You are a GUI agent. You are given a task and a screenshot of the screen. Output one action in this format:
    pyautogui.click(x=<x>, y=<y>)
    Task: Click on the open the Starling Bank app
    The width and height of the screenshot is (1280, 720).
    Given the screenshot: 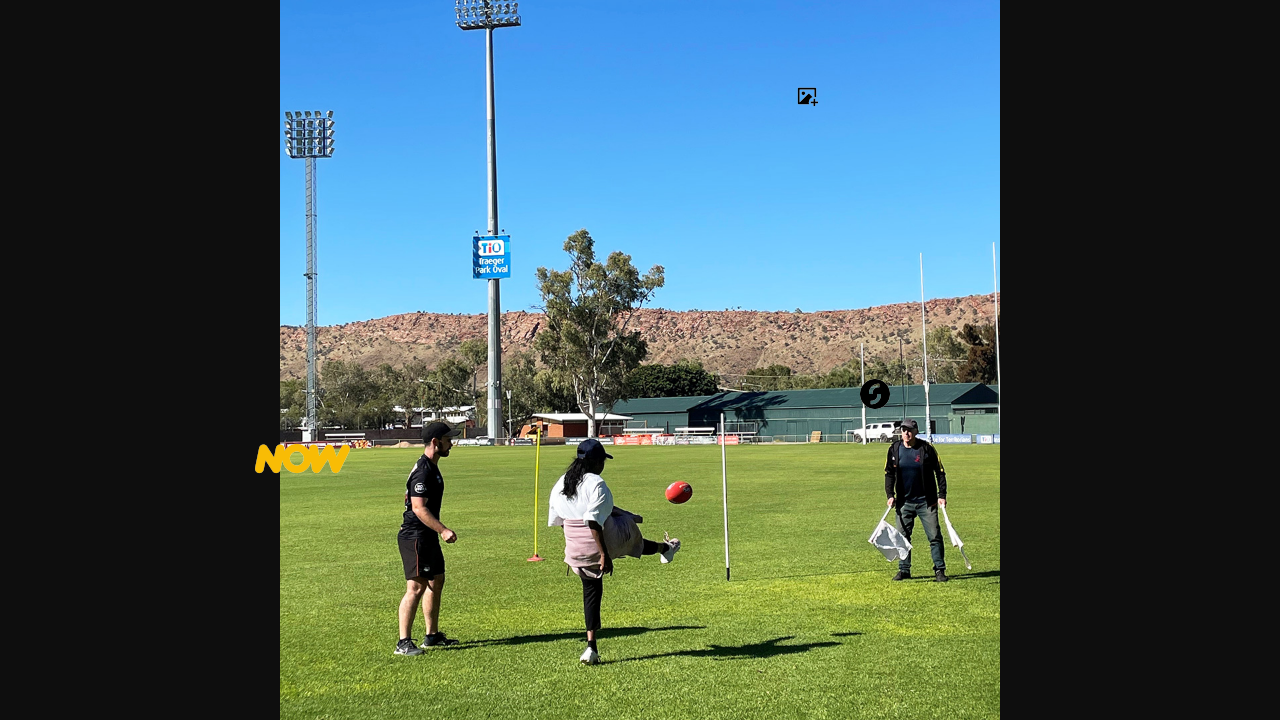 What is the action you would take?
    pyautogui.click(x=875, y=394)
    